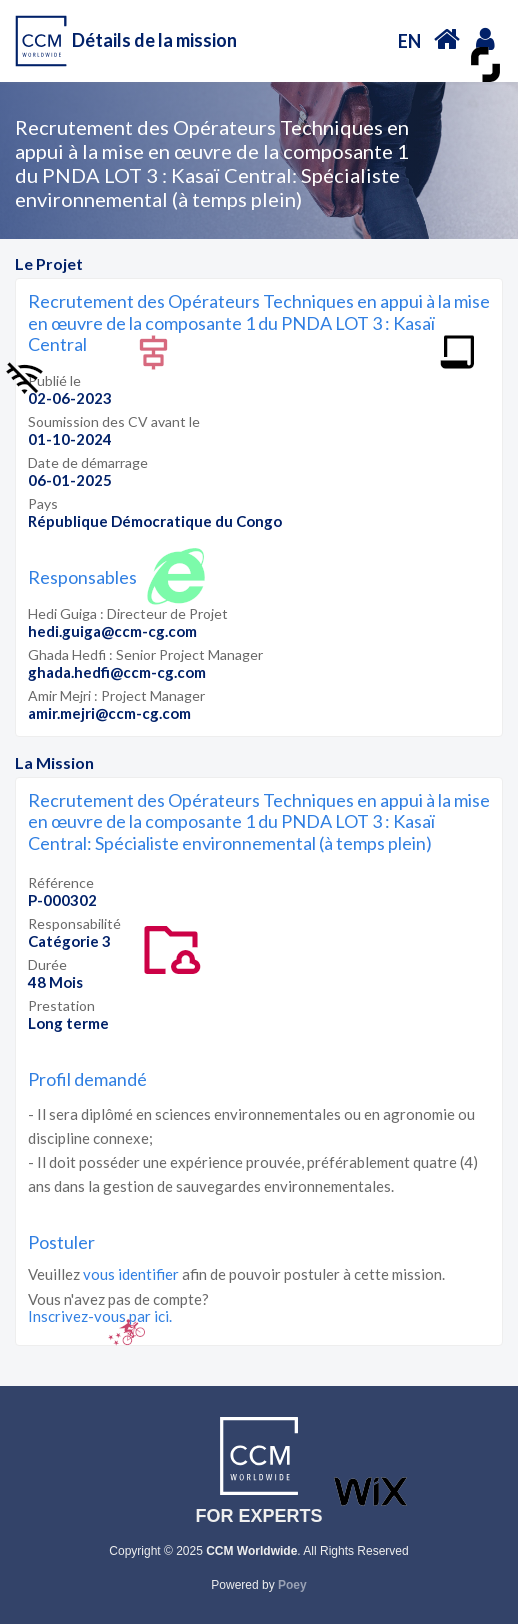 The width and height of the screenshot is (518, 1624). I want to click on view document or paper file, so click(459, 352).